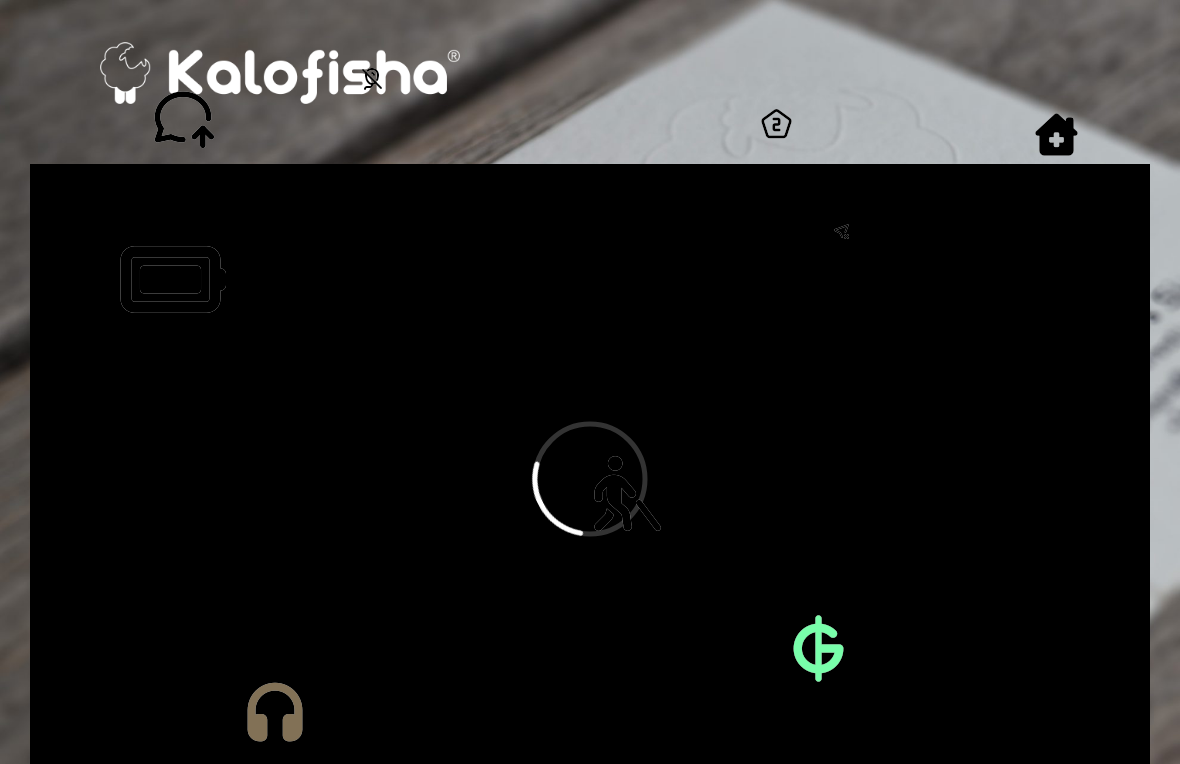  Describe the element at coordinates (841, 231) in the screenshot. I see `location services unavailable or disabled` at that location.